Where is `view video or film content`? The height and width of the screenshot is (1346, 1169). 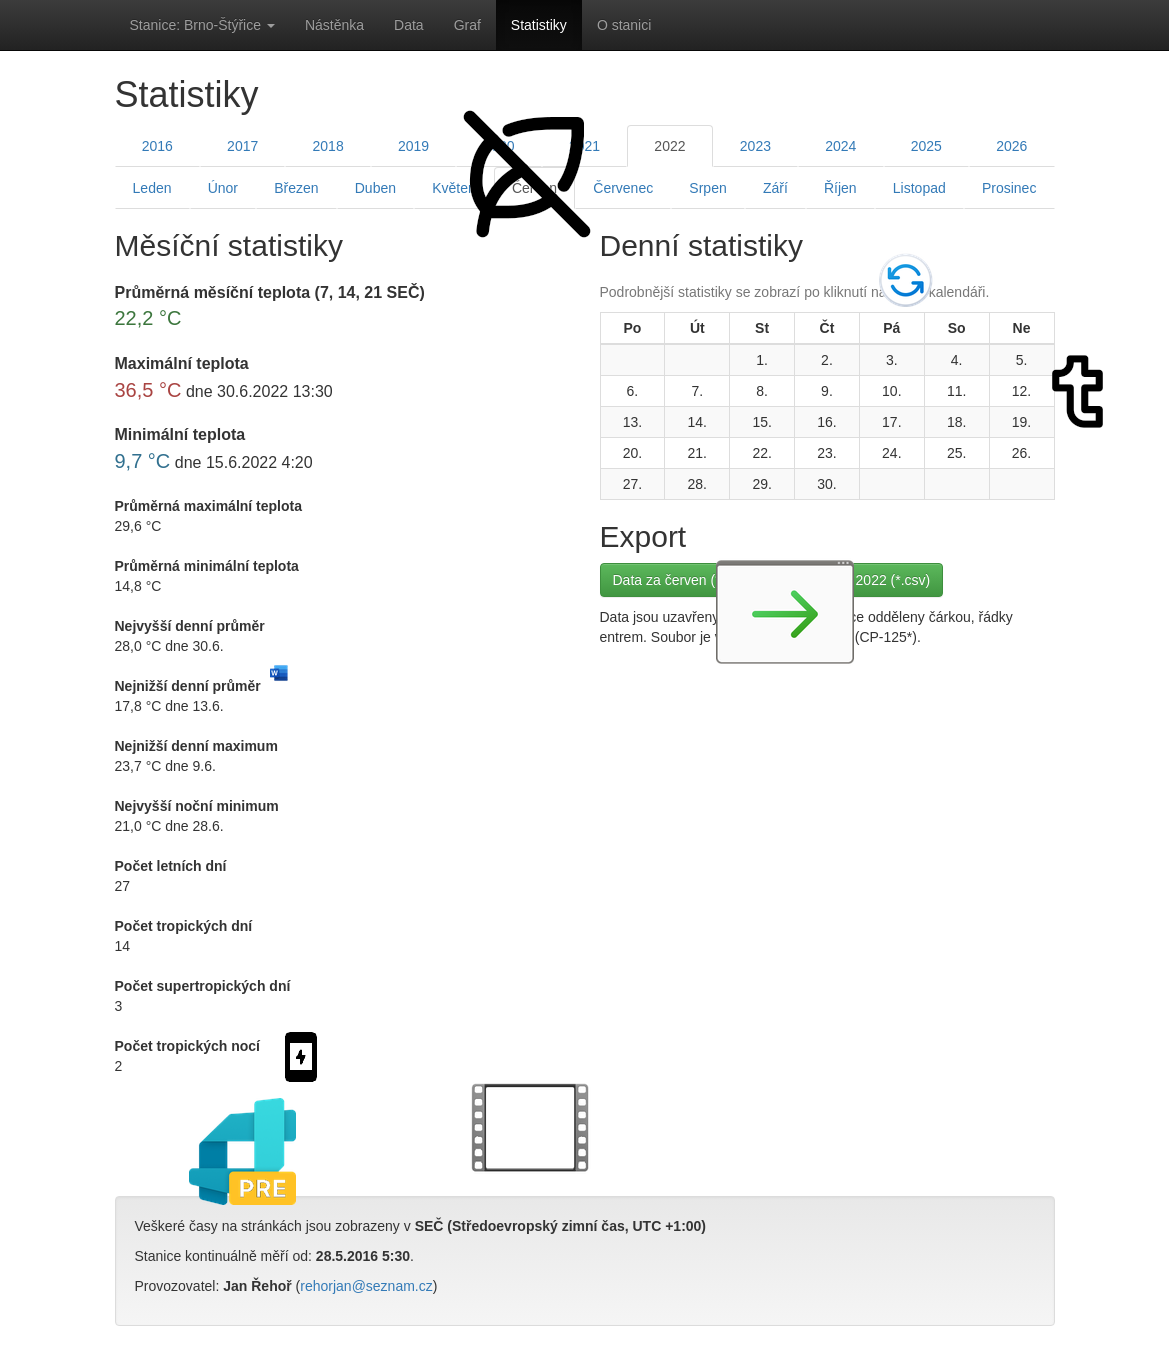 view video or film content is located at coordinates (531, 1142).